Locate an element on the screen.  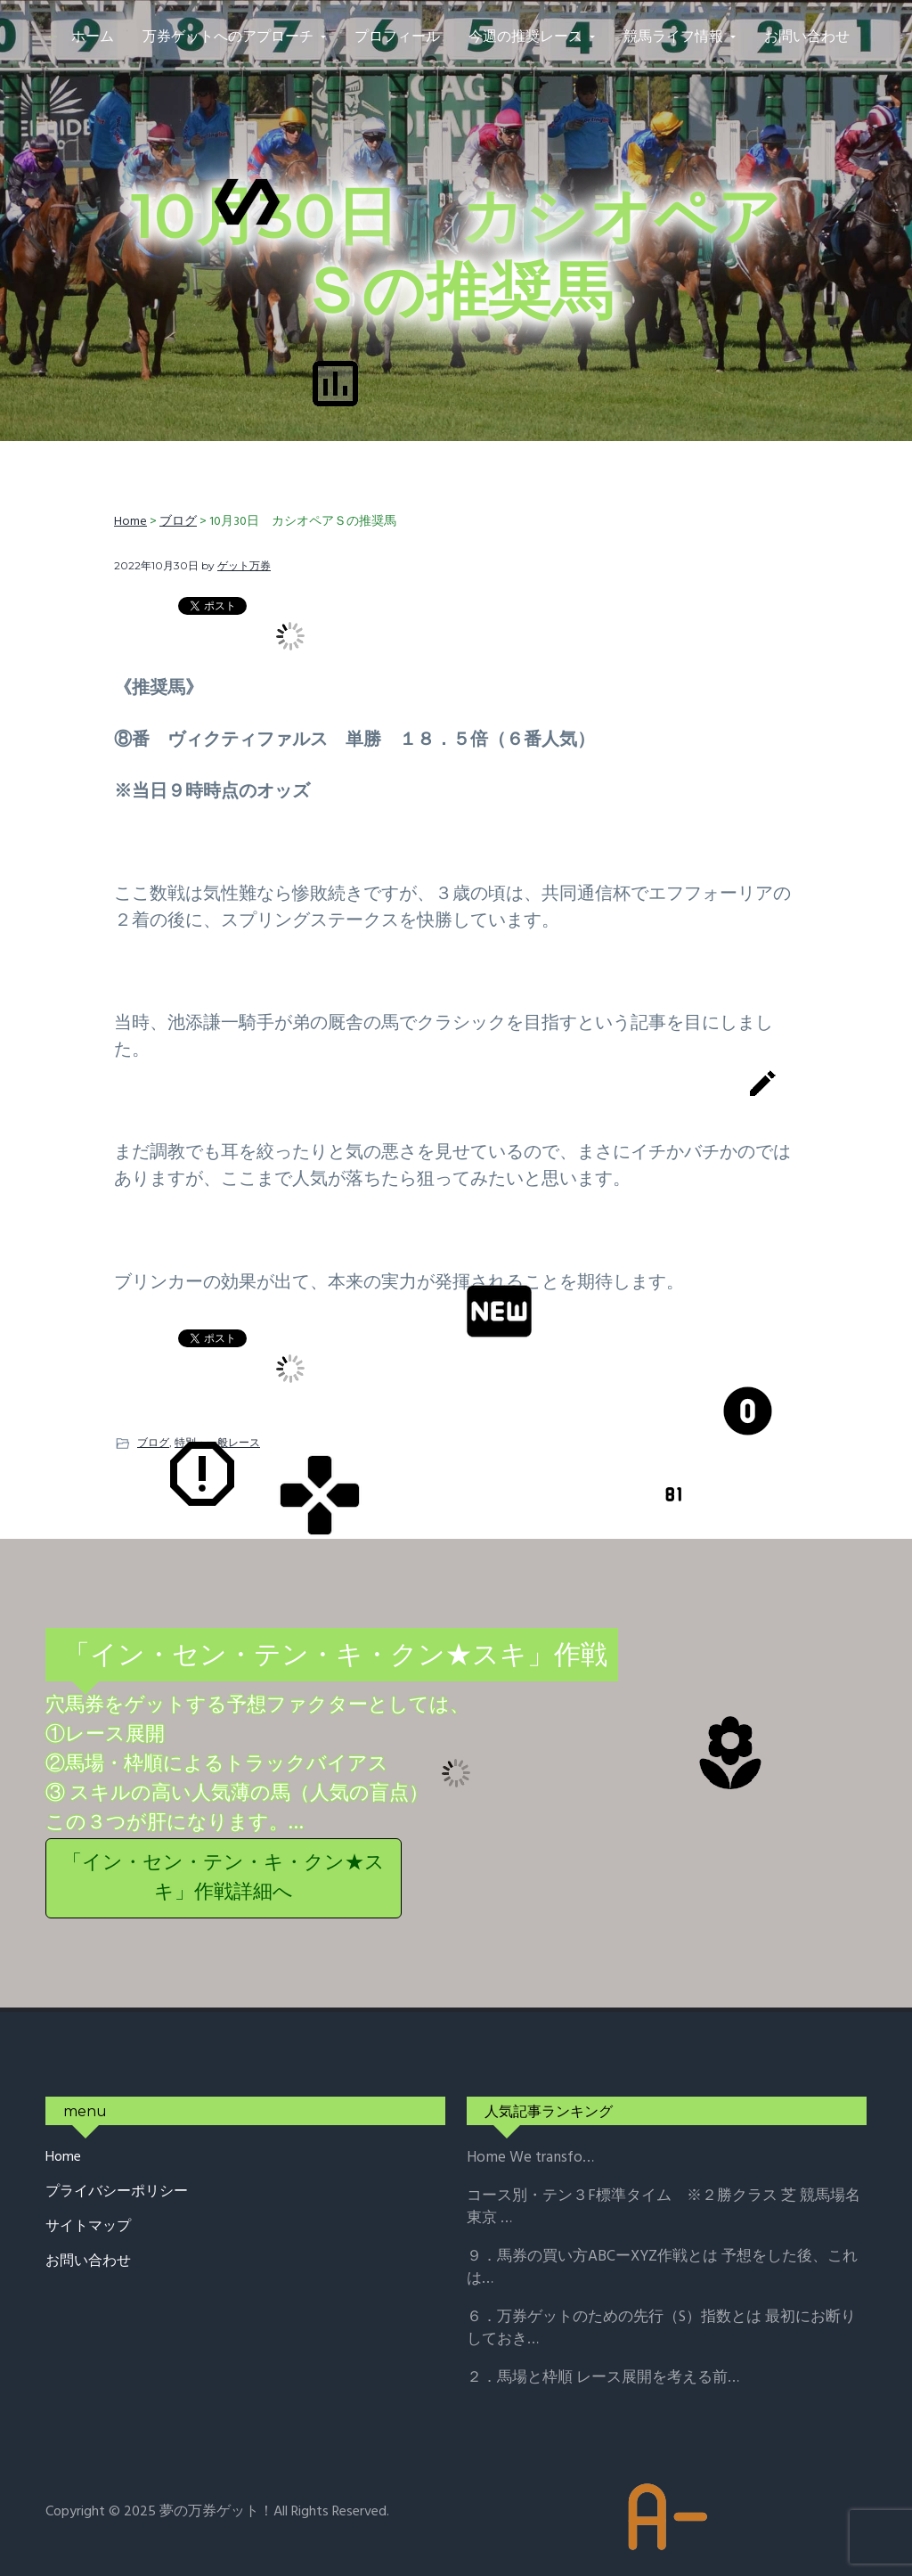
find nearby florists or flower shops is located at coordinates (730, 1754).